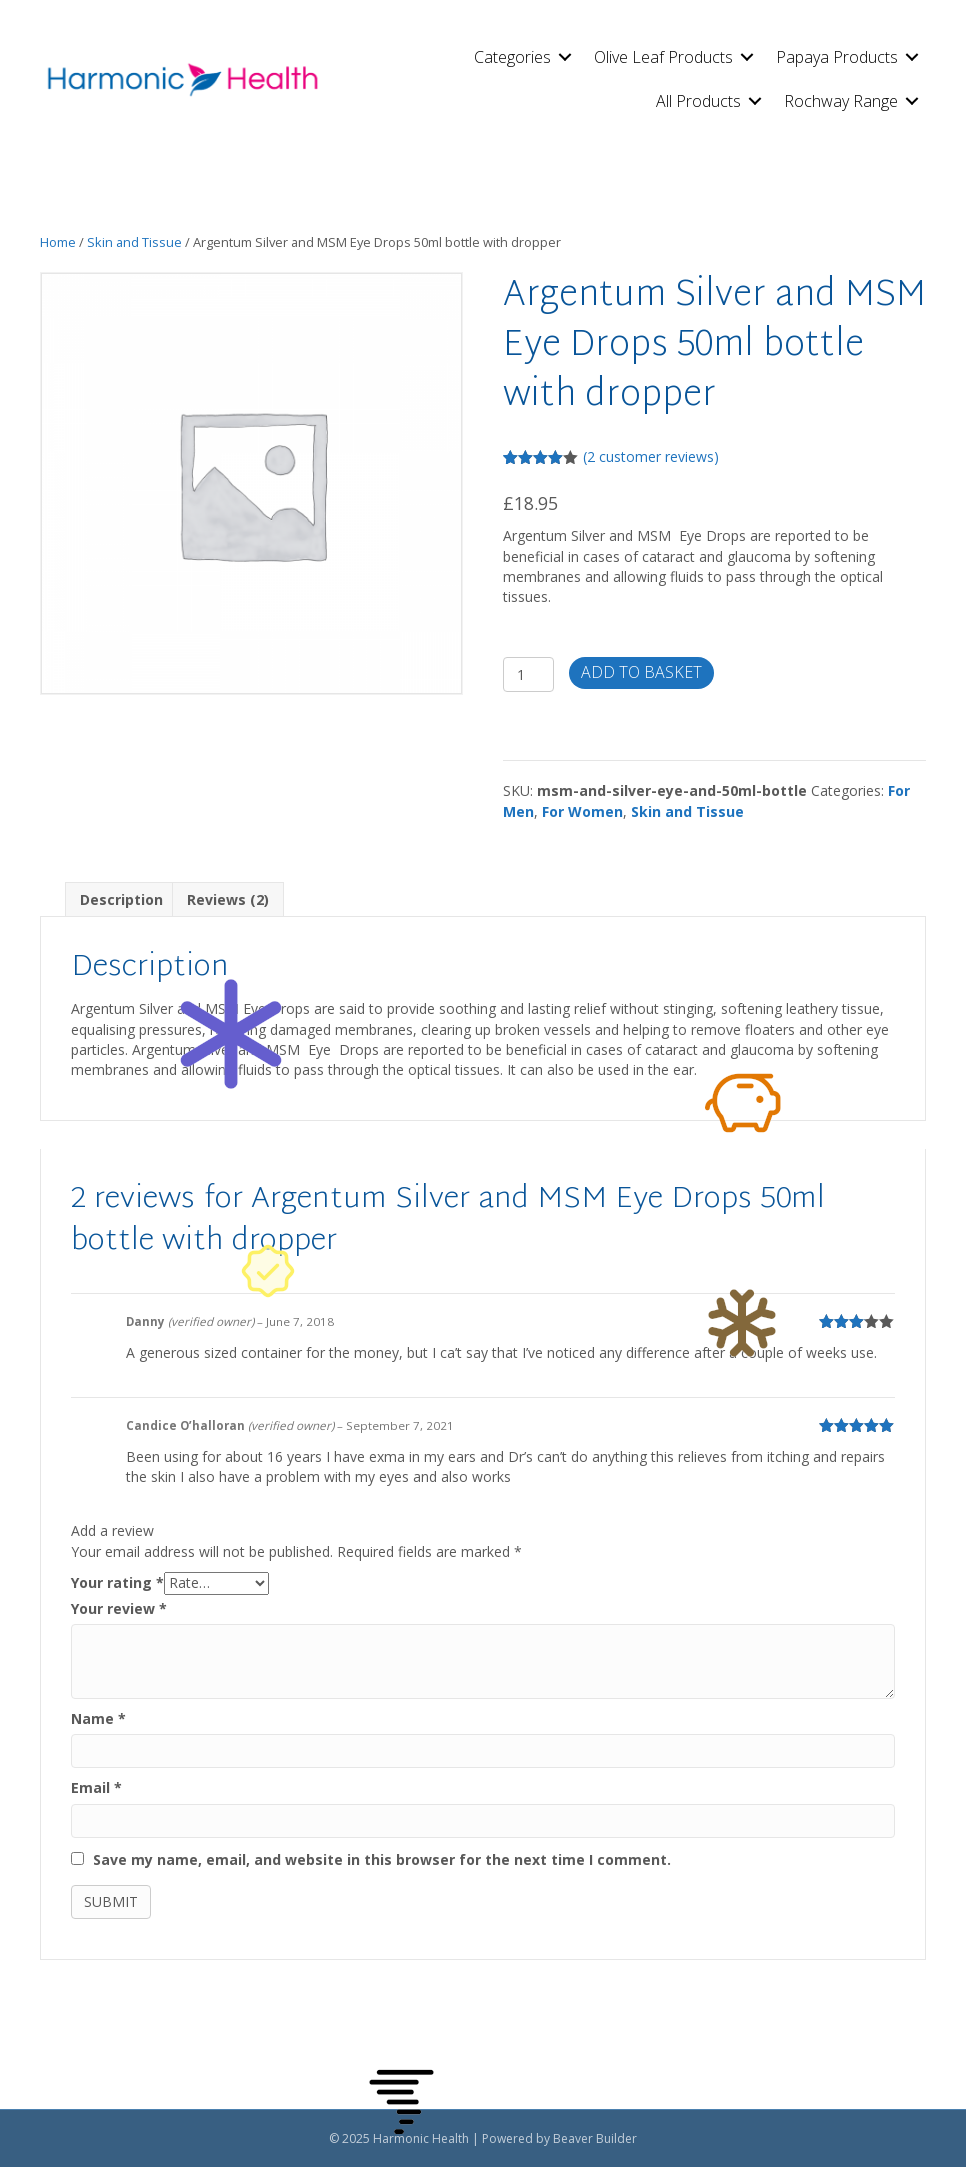 This screenshot has width=966, height=2167. What do you see at coordinates (268, 1271) in the screenshot?
I see `indicates verified or authenticated status` at bounding box center [268, 1271].